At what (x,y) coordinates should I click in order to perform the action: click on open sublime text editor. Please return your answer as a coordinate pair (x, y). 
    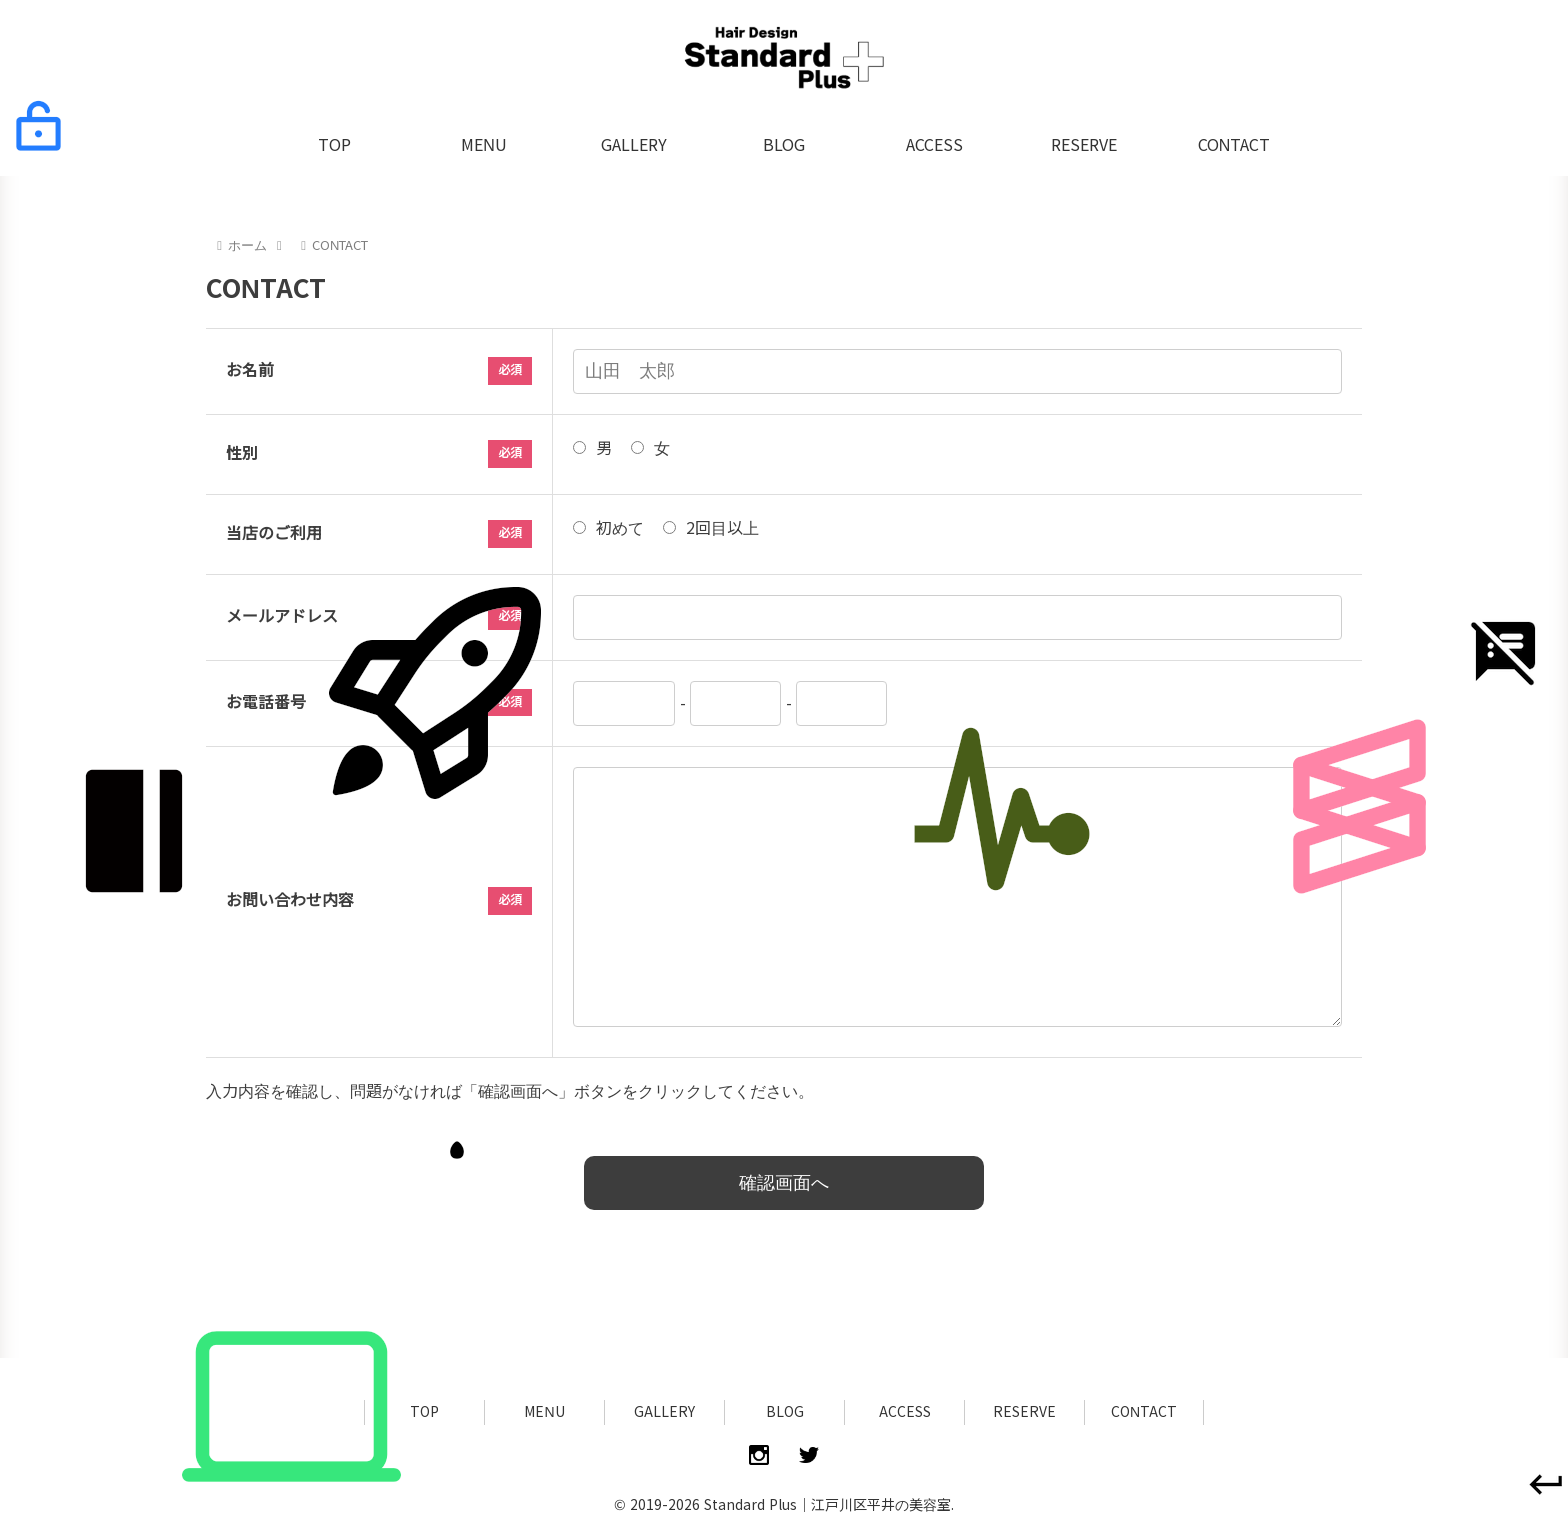
    Looking at the image, I should click on (1359, 806).